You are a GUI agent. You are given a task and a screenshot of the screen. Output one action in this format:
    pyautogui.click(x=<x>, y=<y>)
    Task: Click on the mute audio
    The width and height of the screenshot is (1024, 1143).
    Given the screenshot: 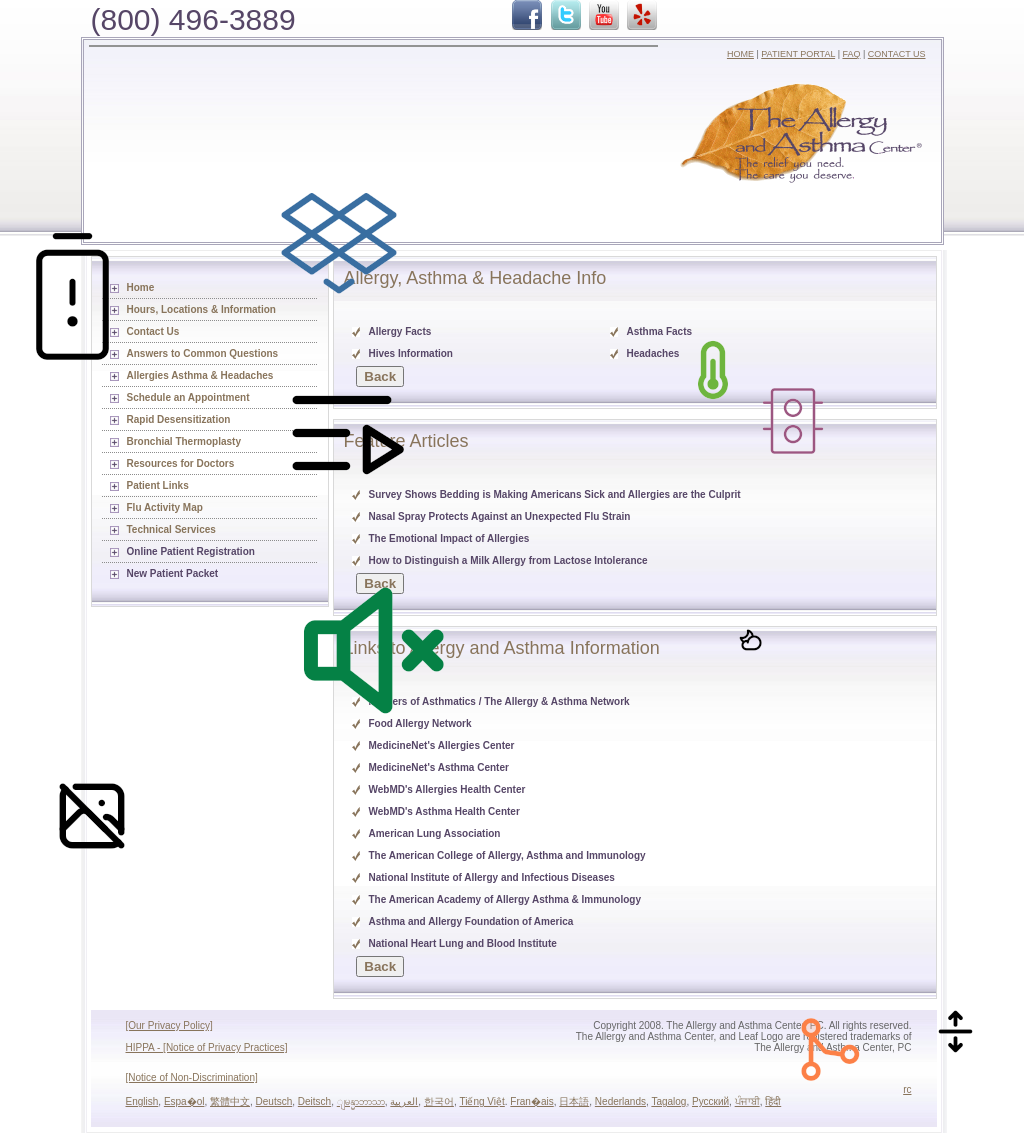 What is the action you would take?
    pyautogui.click(x=371, y=650)
    